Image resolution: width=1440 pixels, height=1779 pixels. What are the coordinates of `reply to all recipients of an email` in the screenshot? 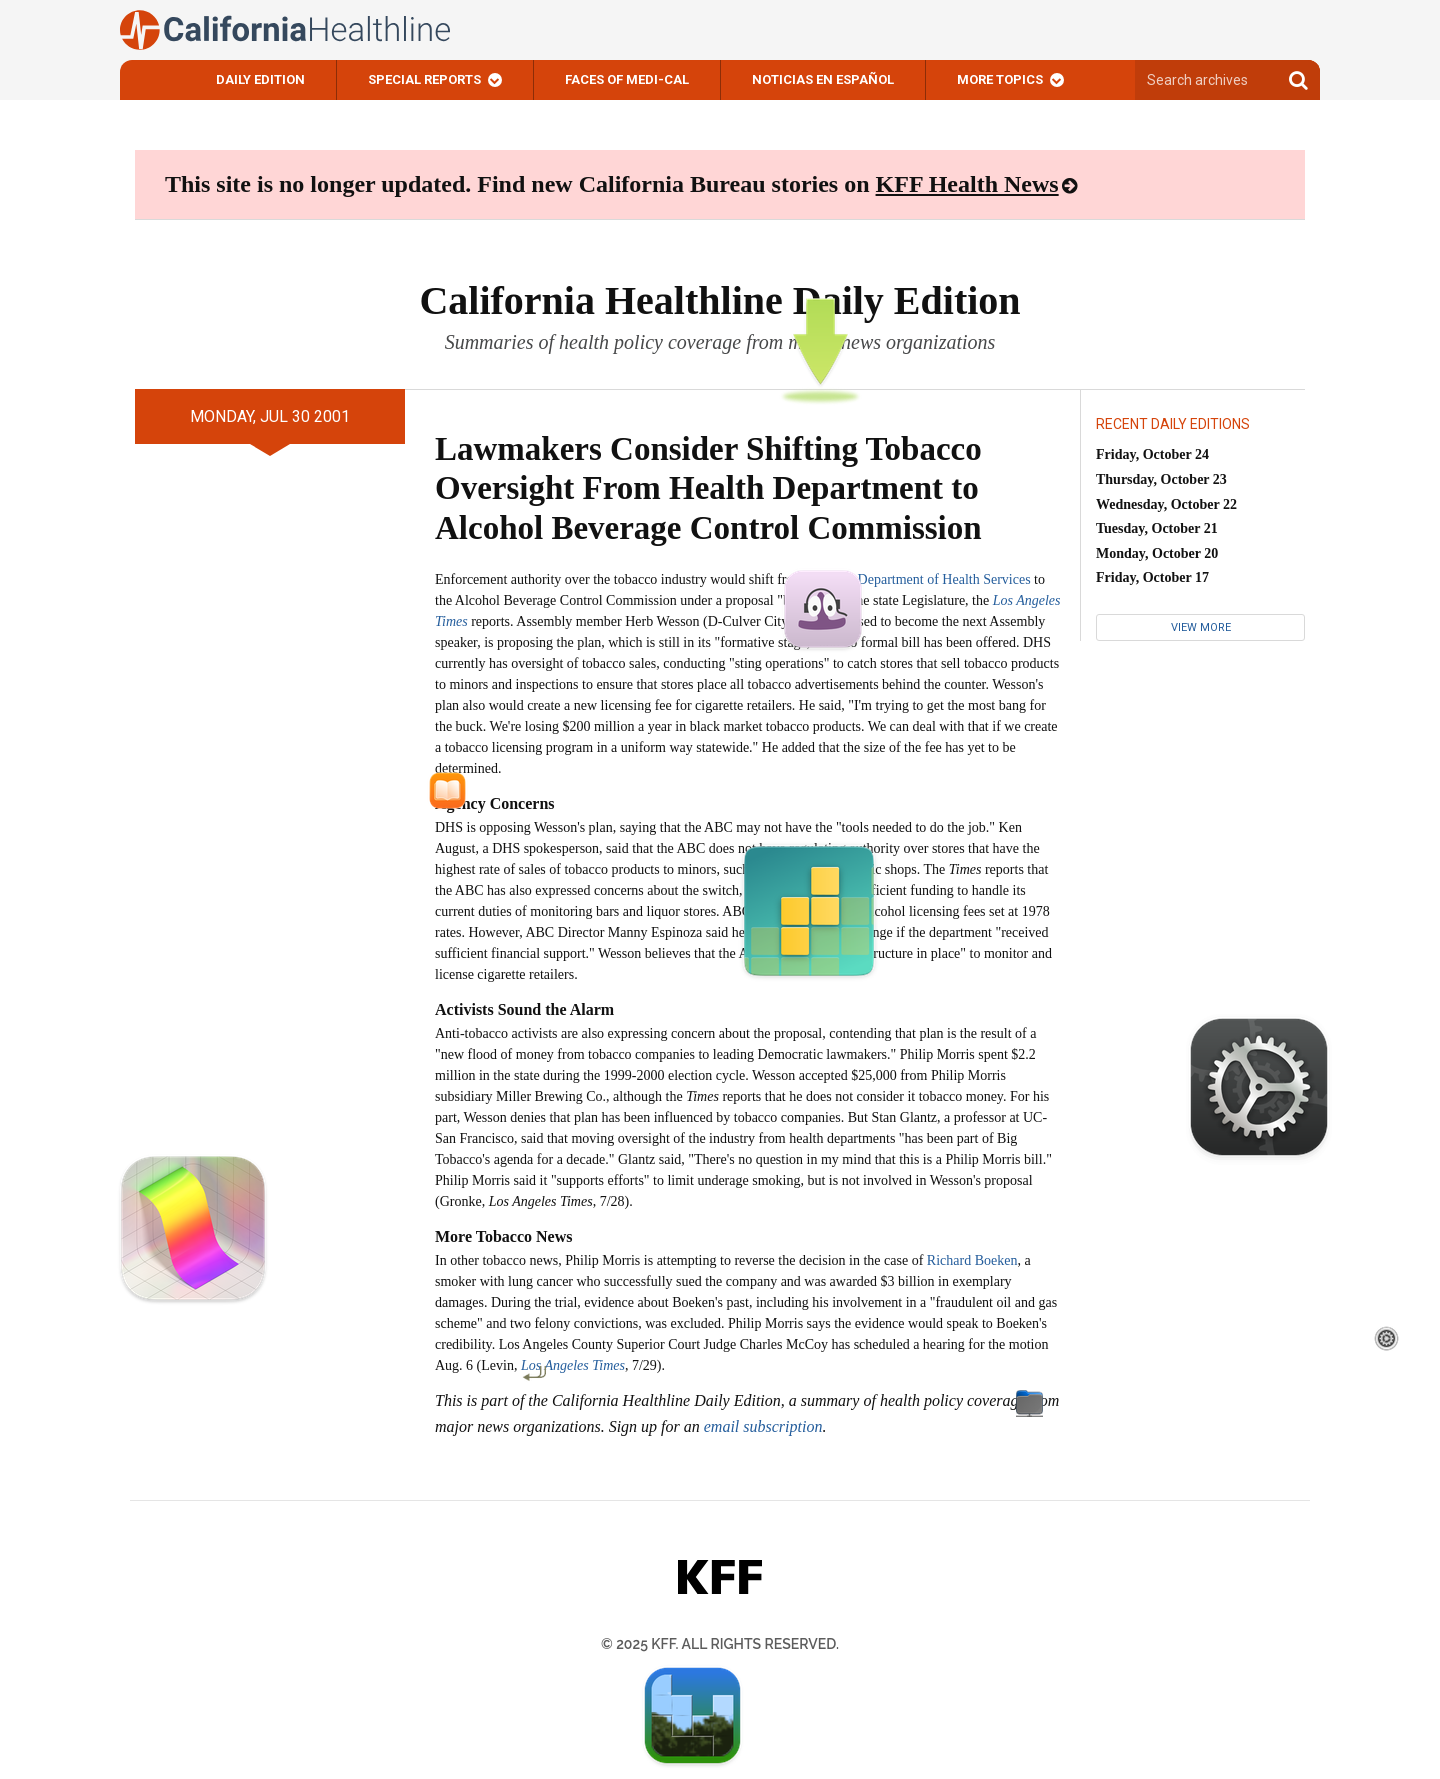 It's located at (534, 1372).